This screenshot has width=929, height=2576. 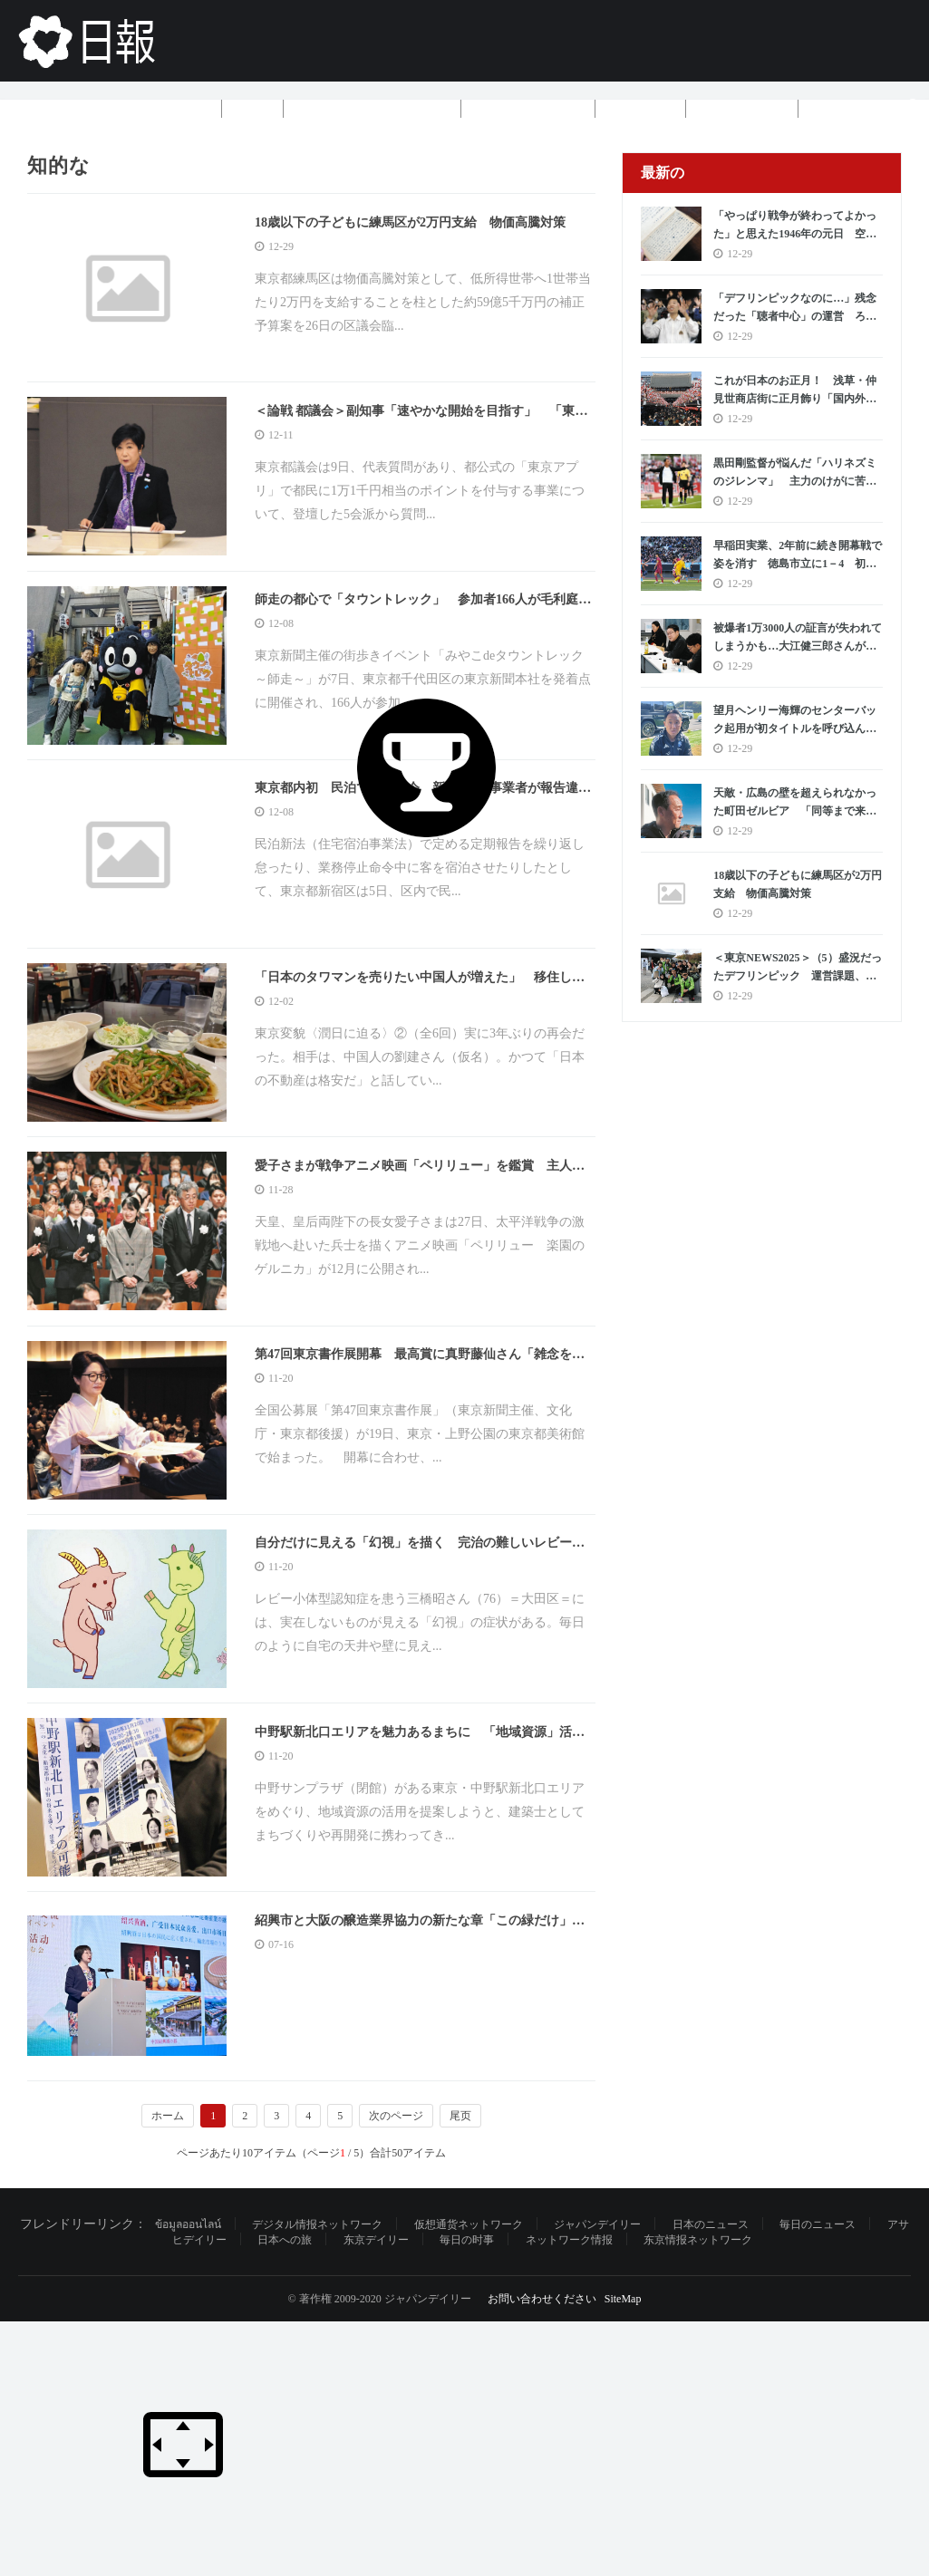 I want to click on adjust display overscan settings, so click(x=183, y=2445).